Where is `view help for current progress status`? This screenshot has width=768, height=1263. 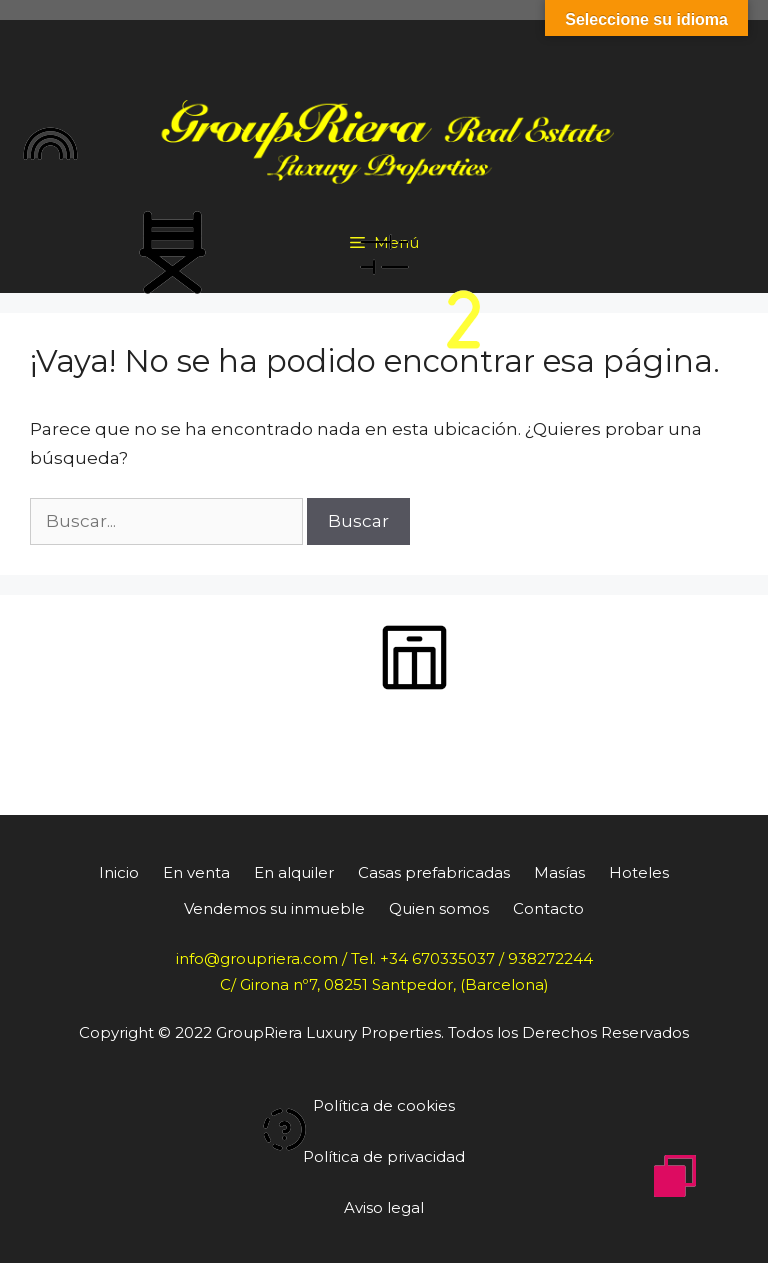
view help for current progress status is located at coordinates (284, 1129).